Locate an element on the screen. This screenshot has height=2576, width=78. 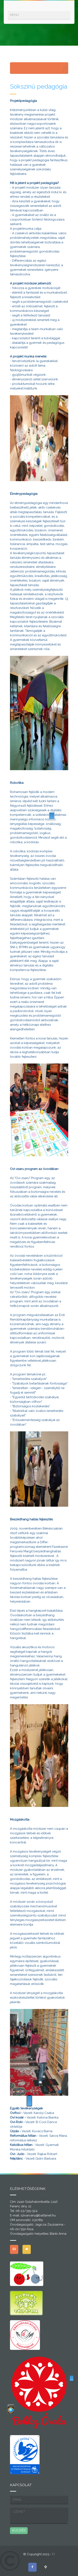
iPad Air device icon is located at coordinates (72, 2378).